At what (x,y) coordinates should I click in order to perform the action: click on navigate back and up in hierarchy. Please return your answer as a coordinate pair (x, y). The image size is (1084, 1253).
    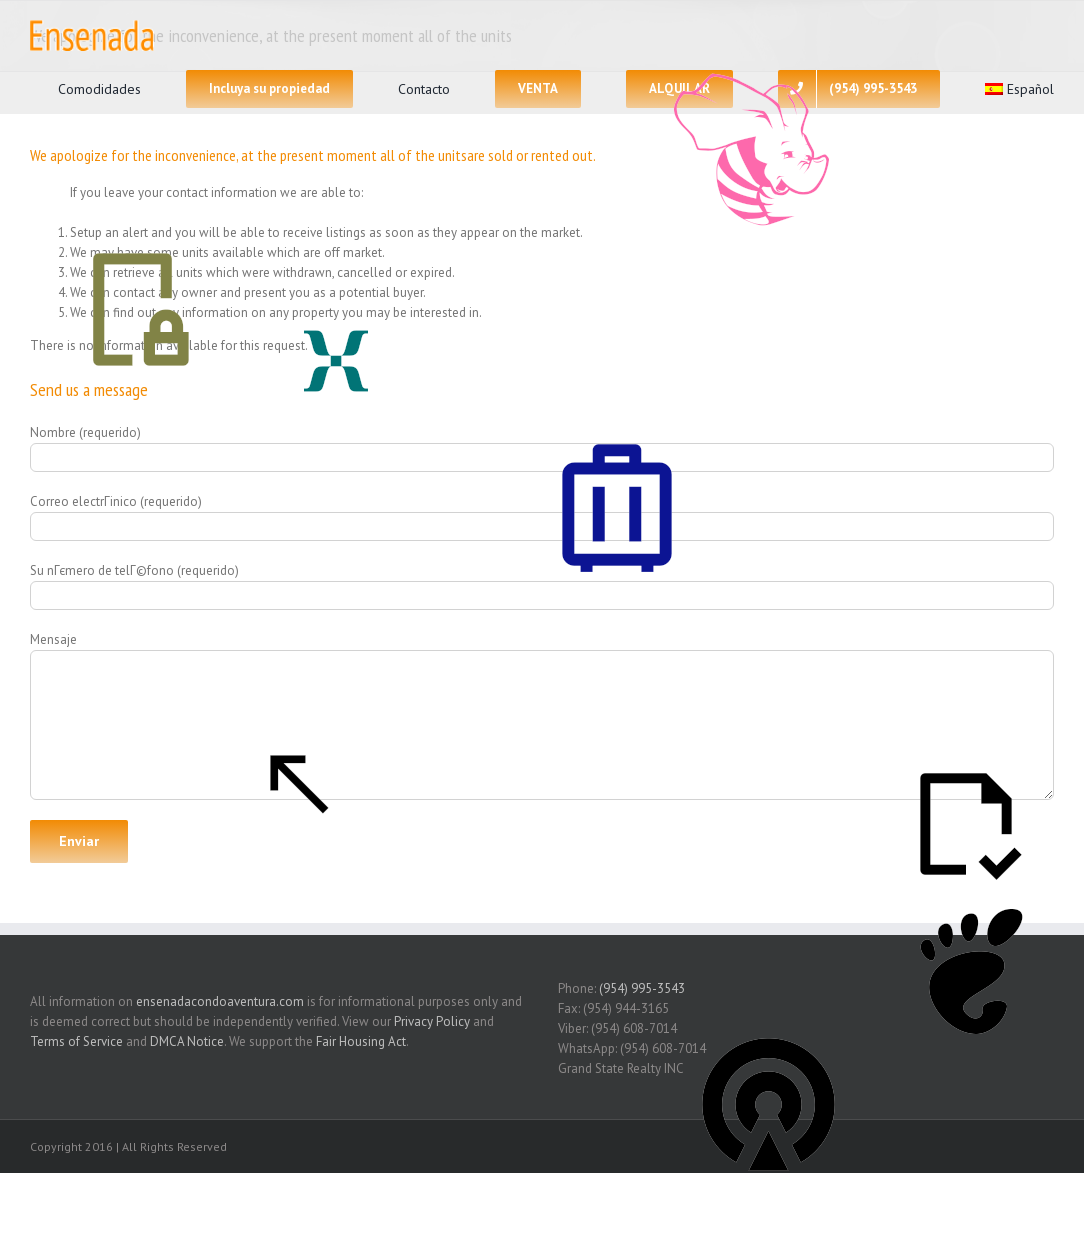
    Looking at the image, I should click on (298, 783).